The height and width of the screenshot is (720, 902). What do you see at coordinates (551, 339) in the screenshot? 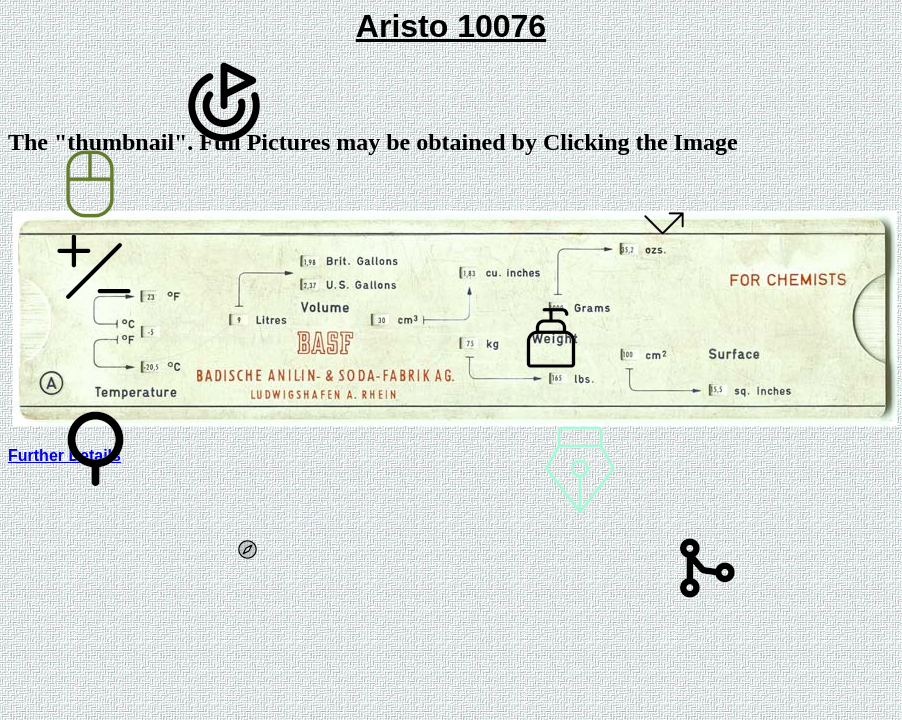
I see `access hand washing or hygiene instructions` at bounding box center [551, 339].